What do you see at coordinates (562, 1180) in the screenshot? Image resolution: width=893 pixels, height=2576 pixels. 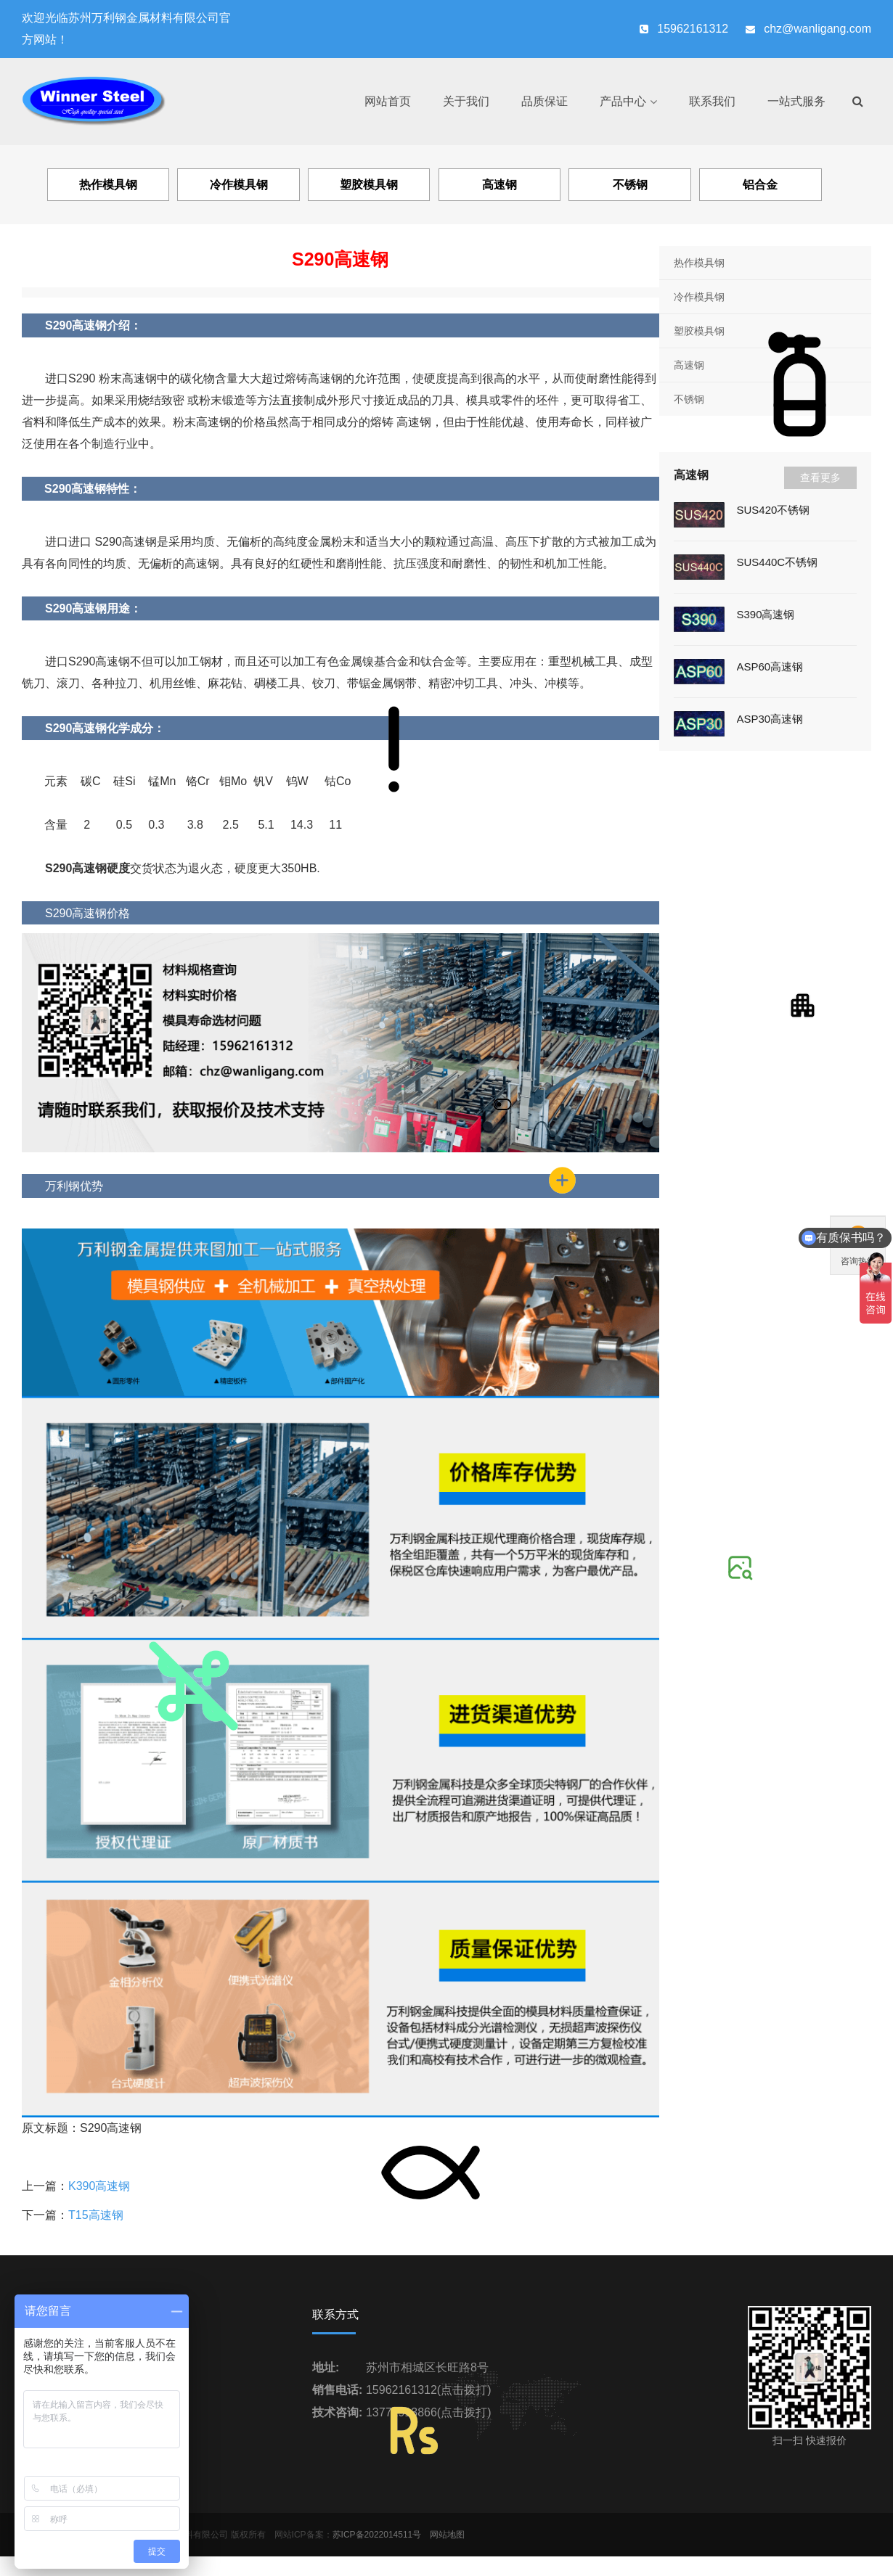 I see `add a new item` at bounding box center [562, 1180].